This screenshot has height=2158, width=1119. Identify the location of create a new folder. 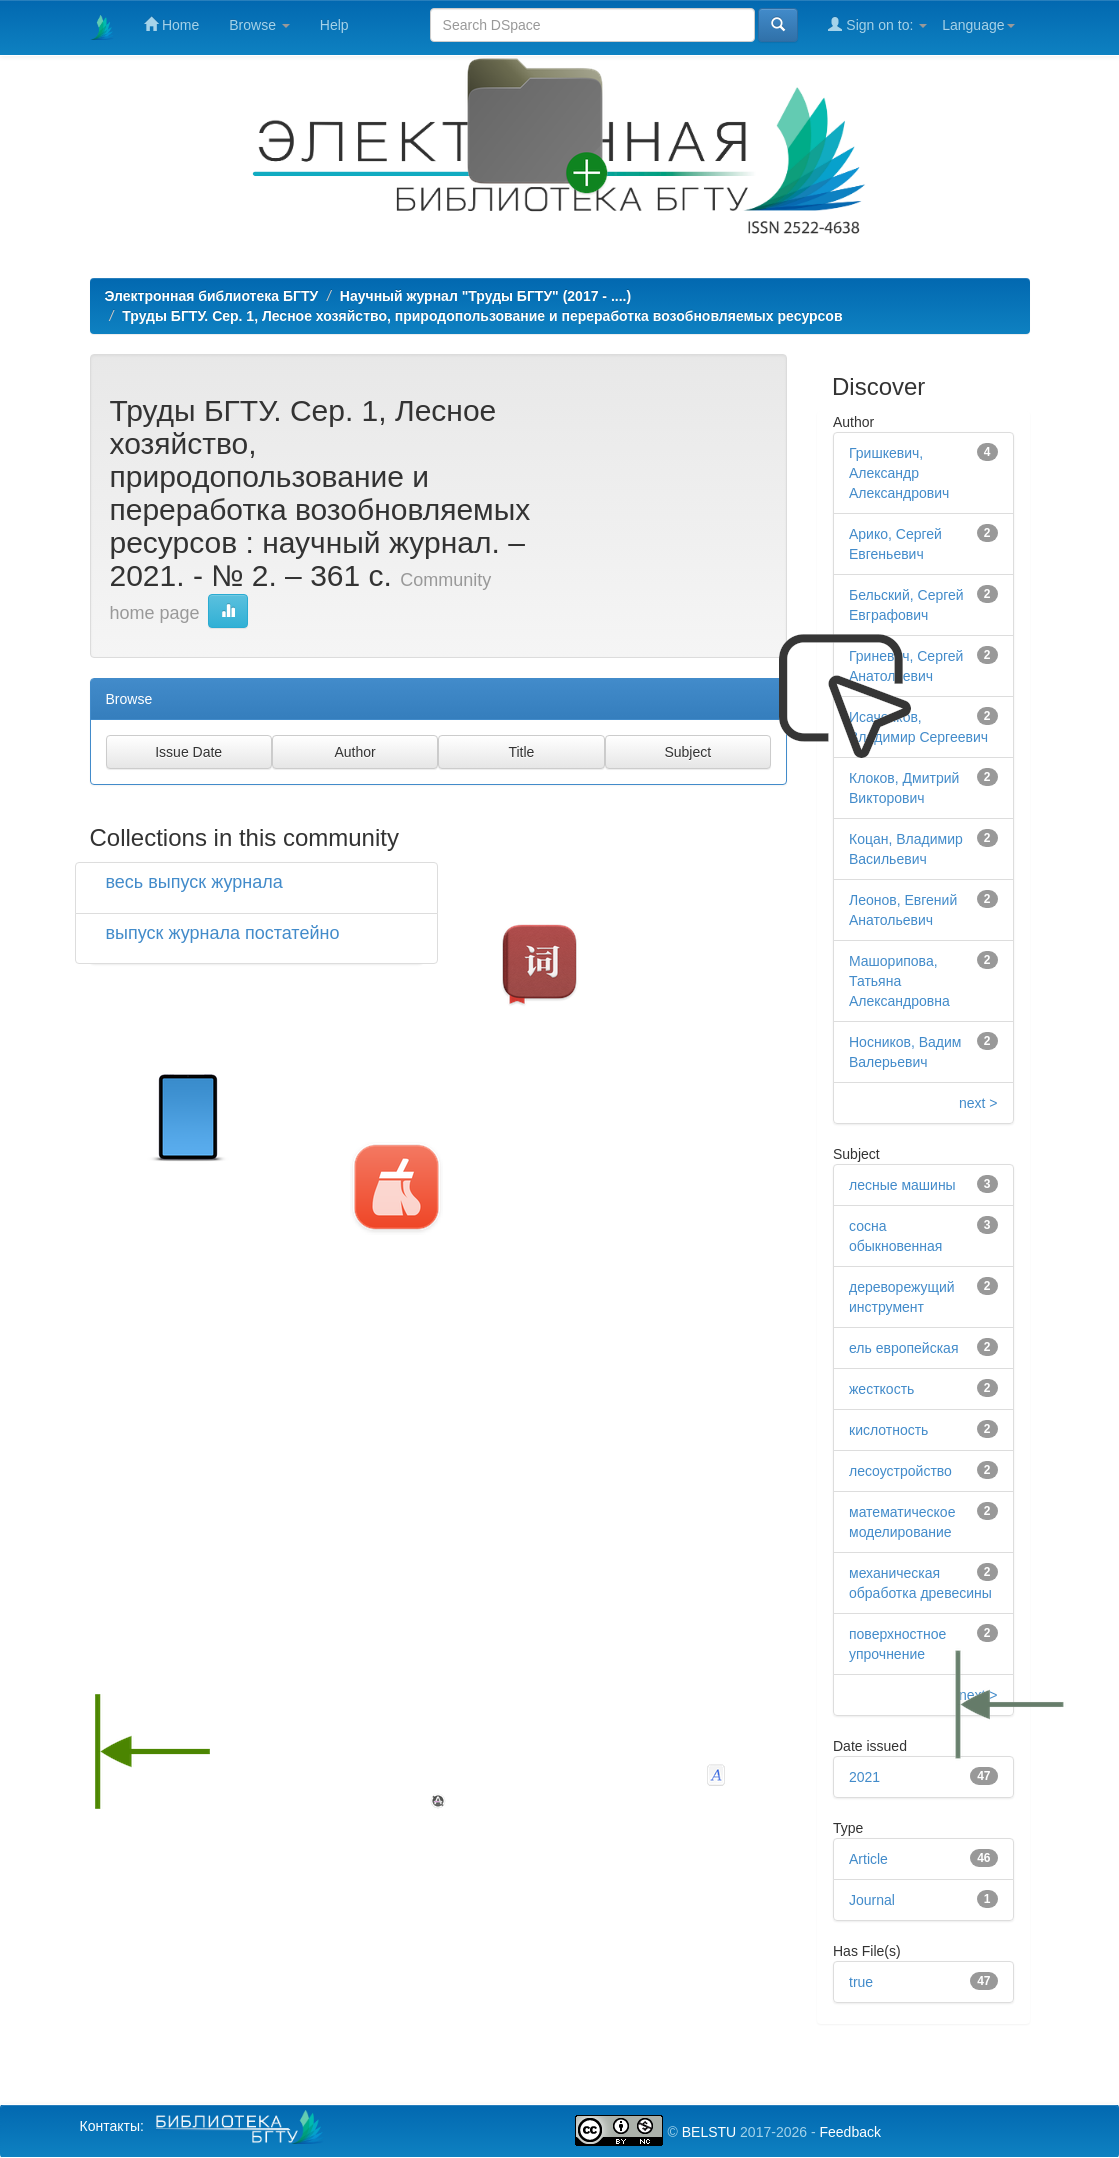
(535, 121).